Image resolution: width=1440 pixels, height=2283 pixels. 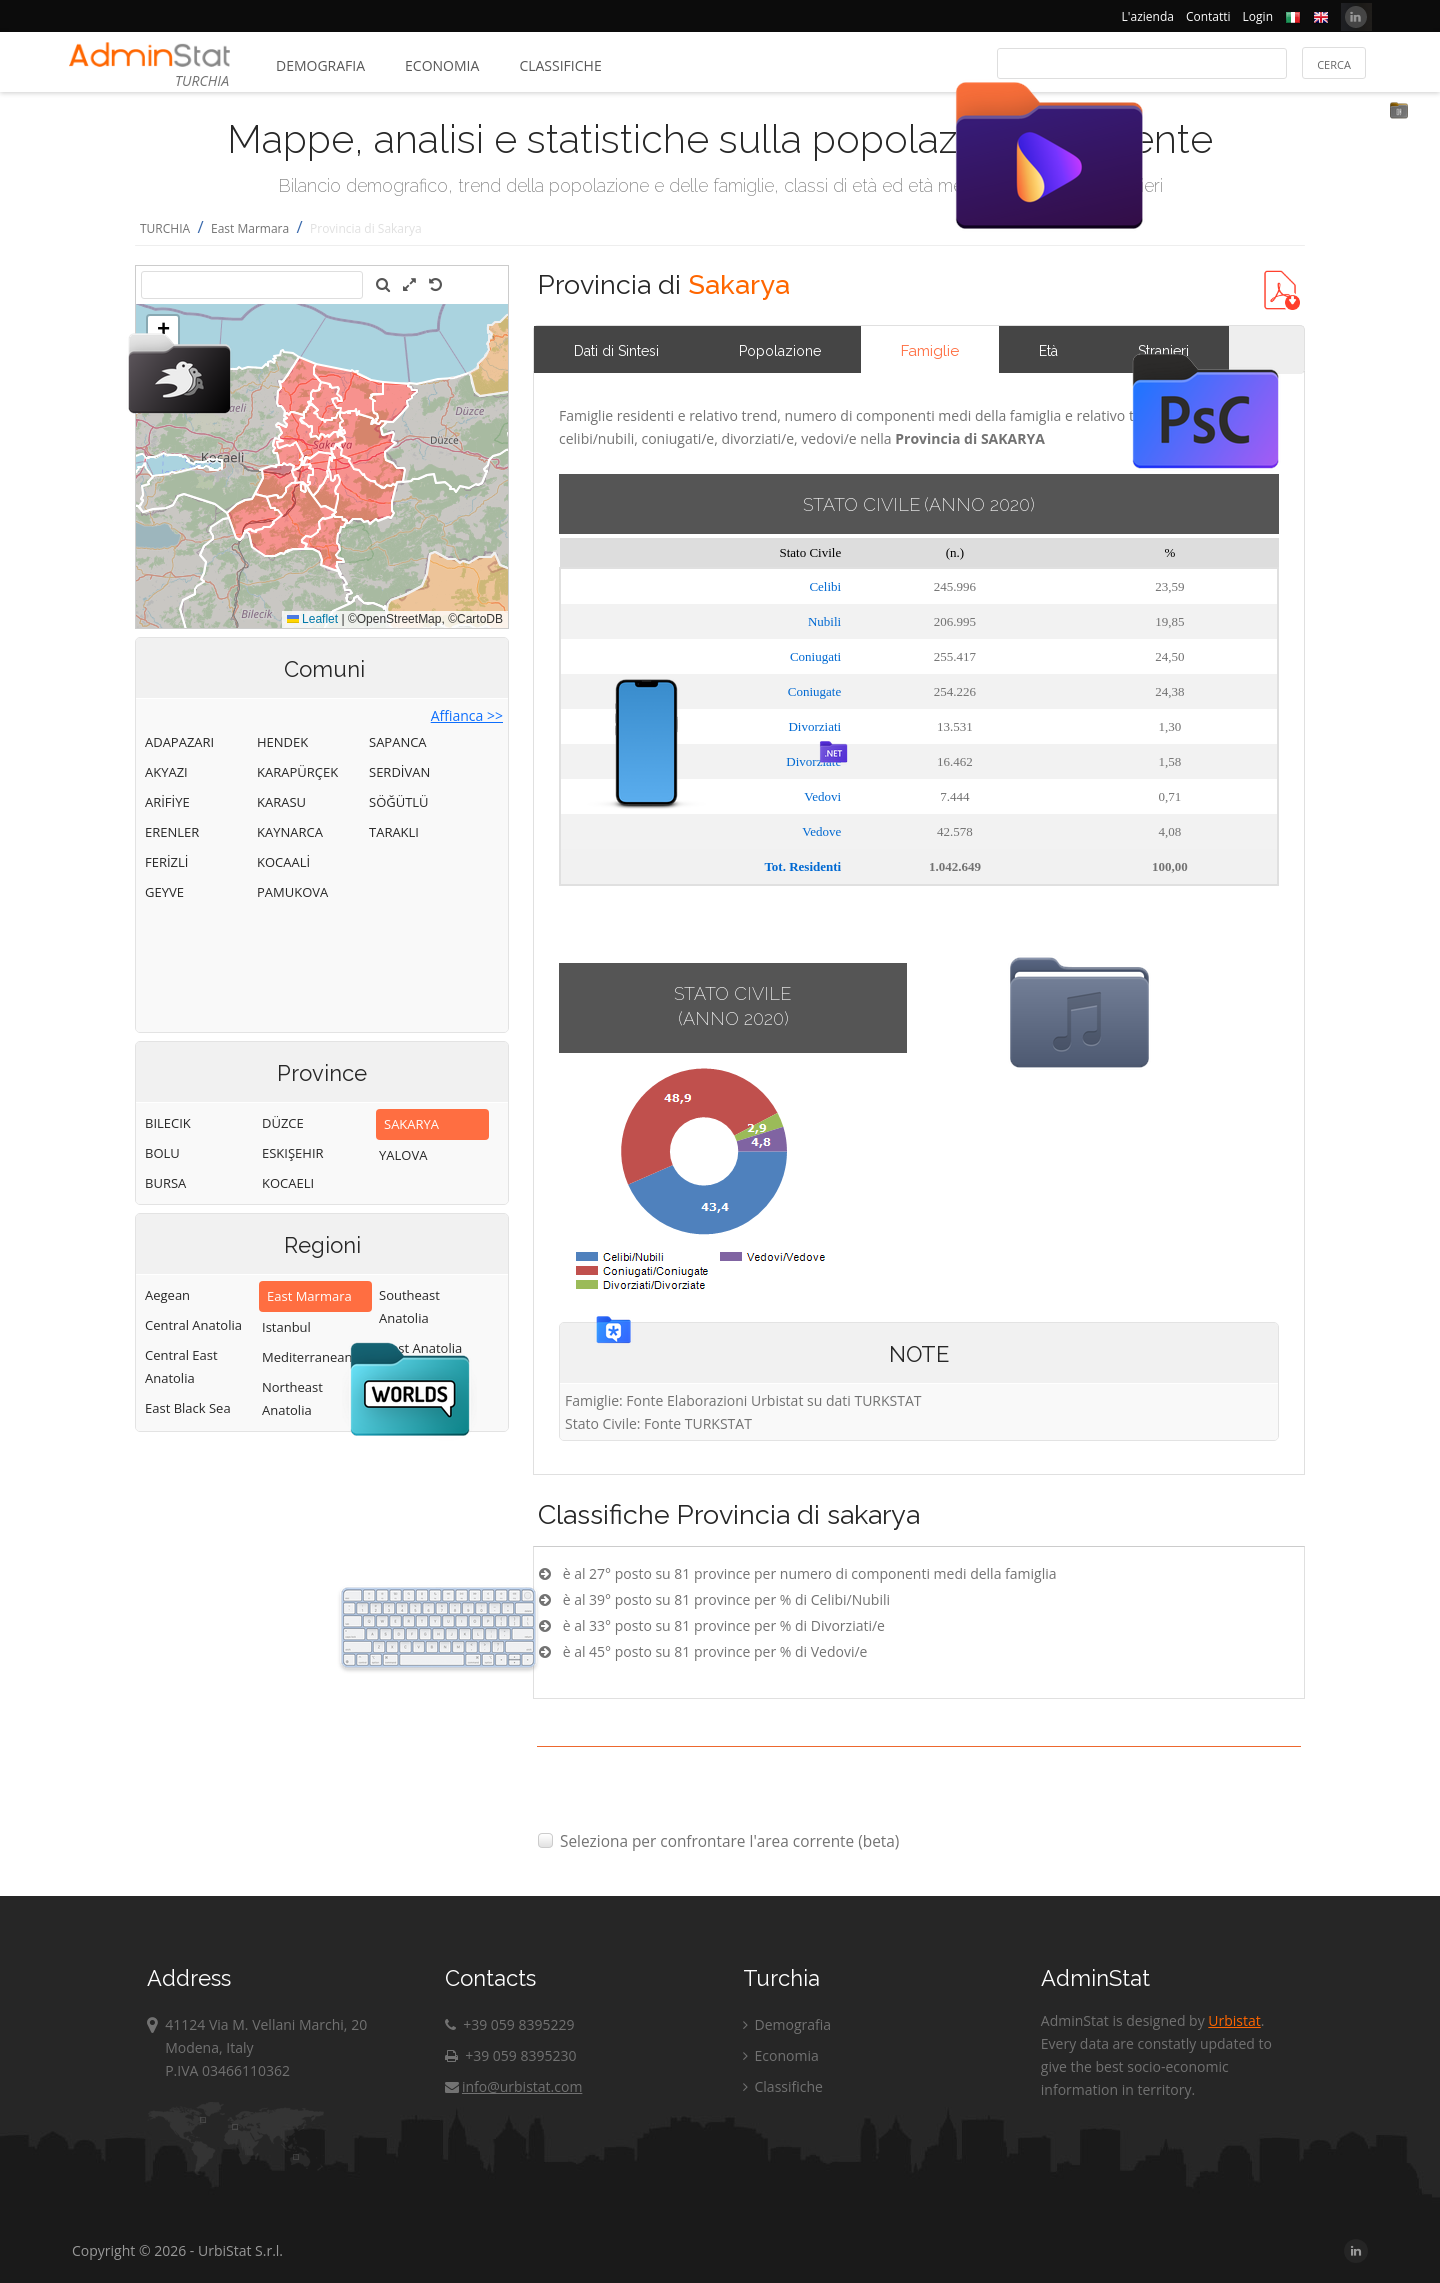 What do you see at coordinates (613, 1330) in the screenshot?
I see `open Tim messaging app folder` at bounding box center [613, 1330].